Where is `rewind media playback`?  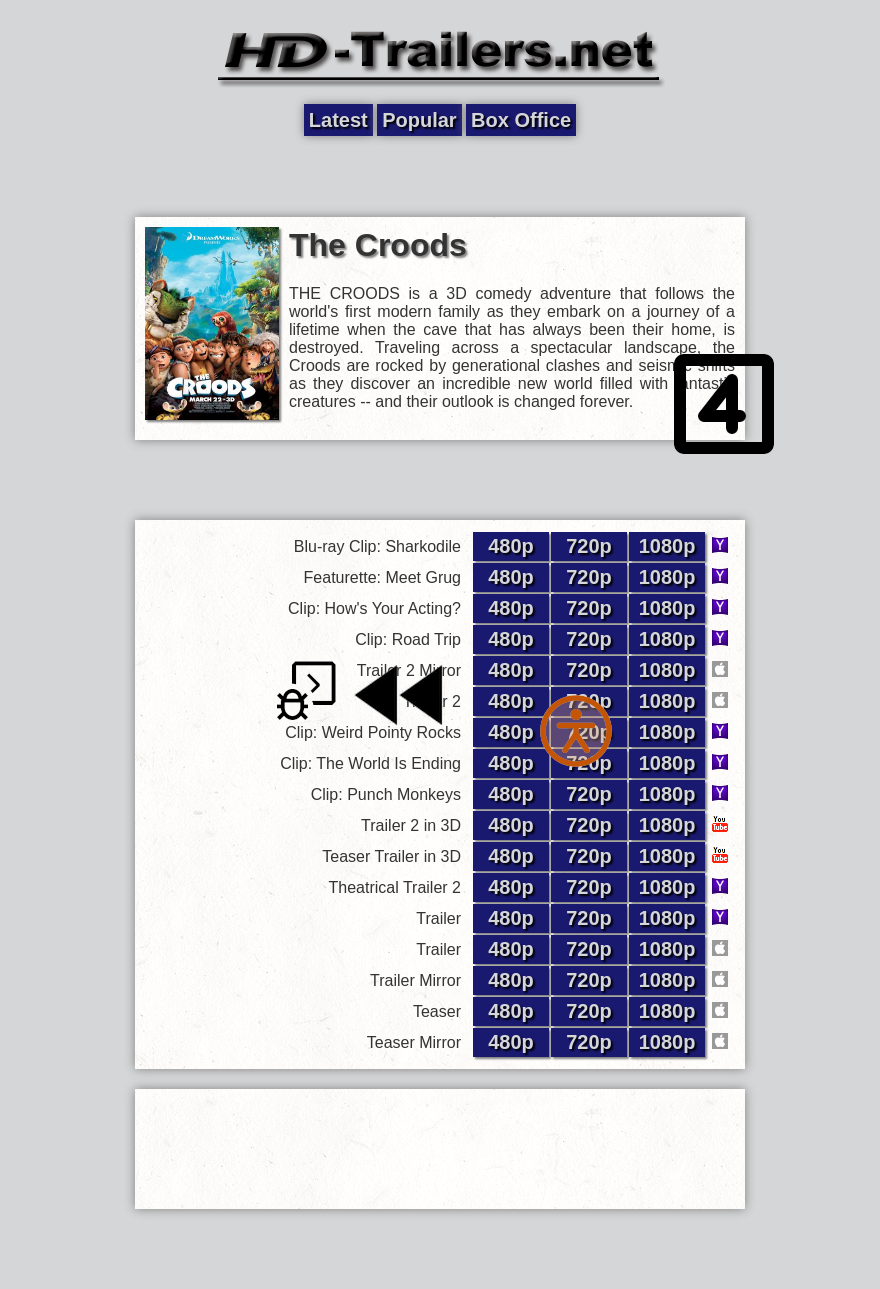 rewind media playback is located at coordinates (402, 695).